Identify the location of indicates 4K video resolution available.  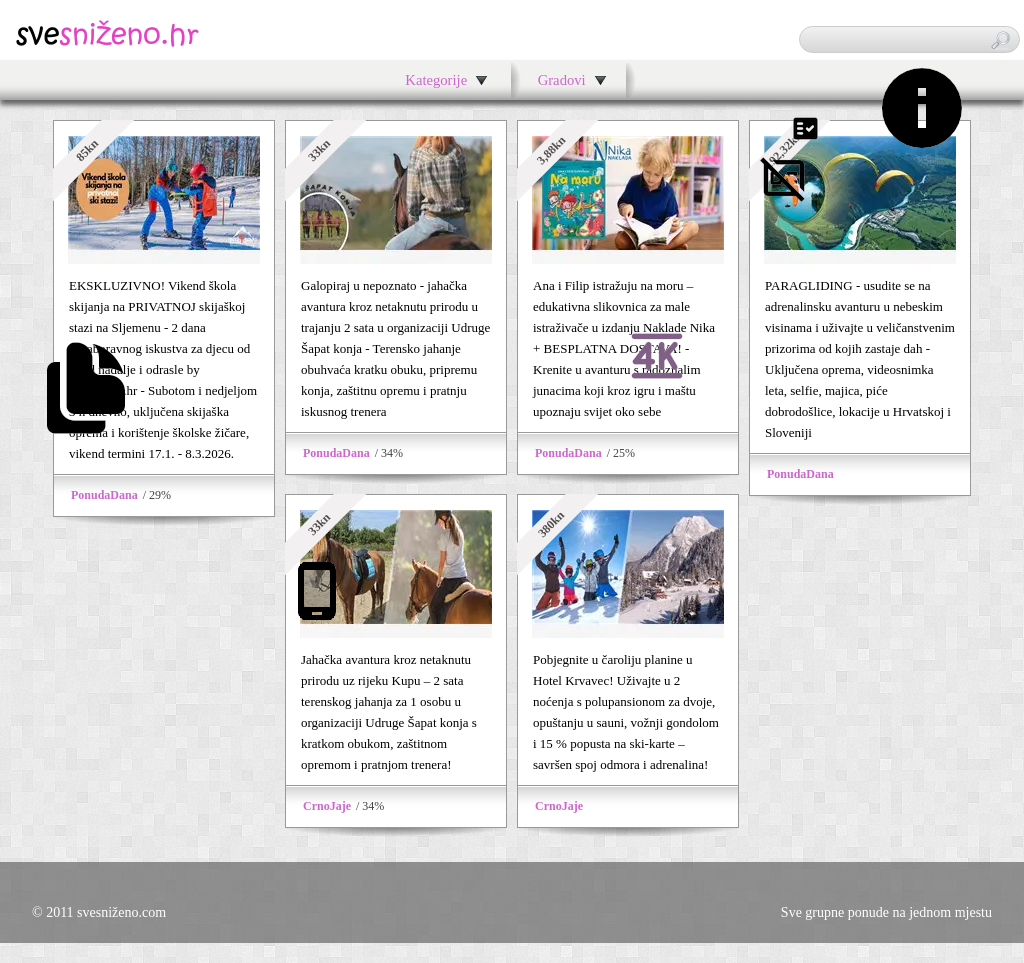
(657, 356).